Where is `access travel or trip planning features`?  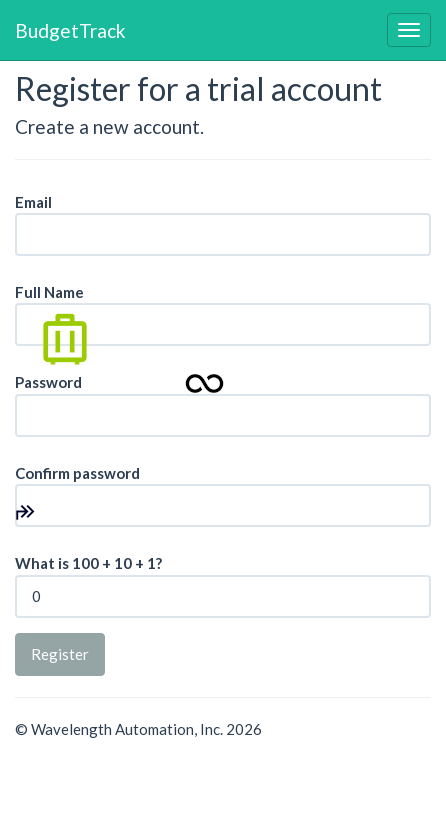
access travel or trip planning features is located at coordinates (65, 338).